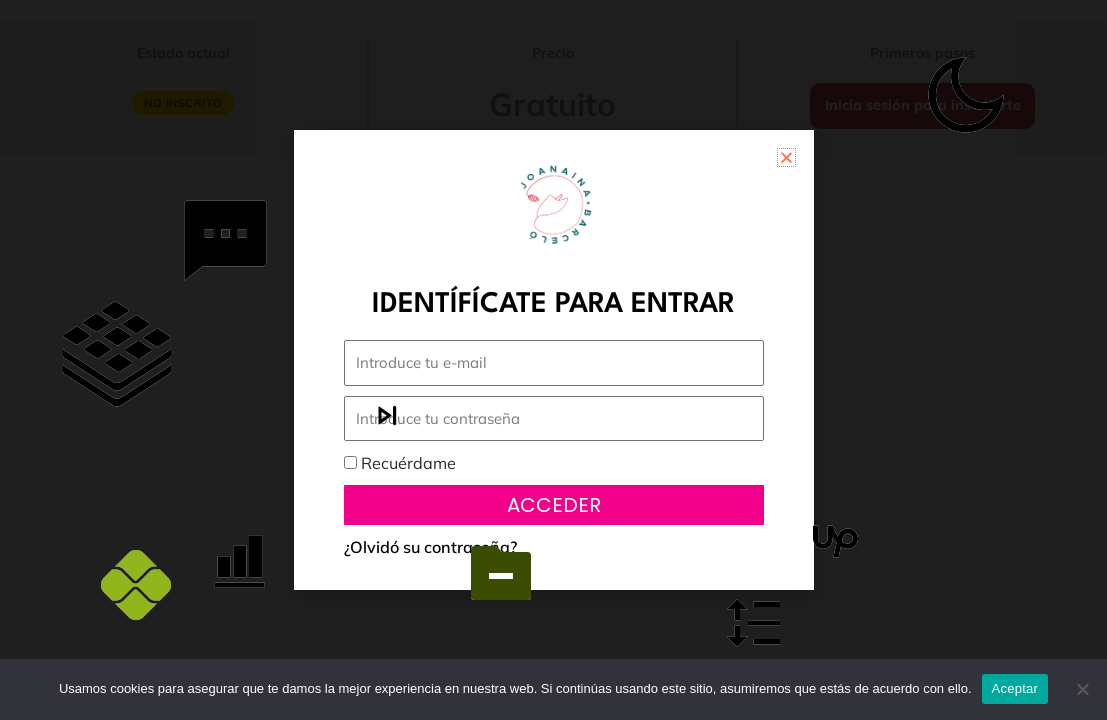 The width and height of the screenshot is (1107, 720). What do you see at coordinates (238, 561) in the screenshot?
I see `open Apple Numbers spreadsheet app` at bounding box center [238, 561].